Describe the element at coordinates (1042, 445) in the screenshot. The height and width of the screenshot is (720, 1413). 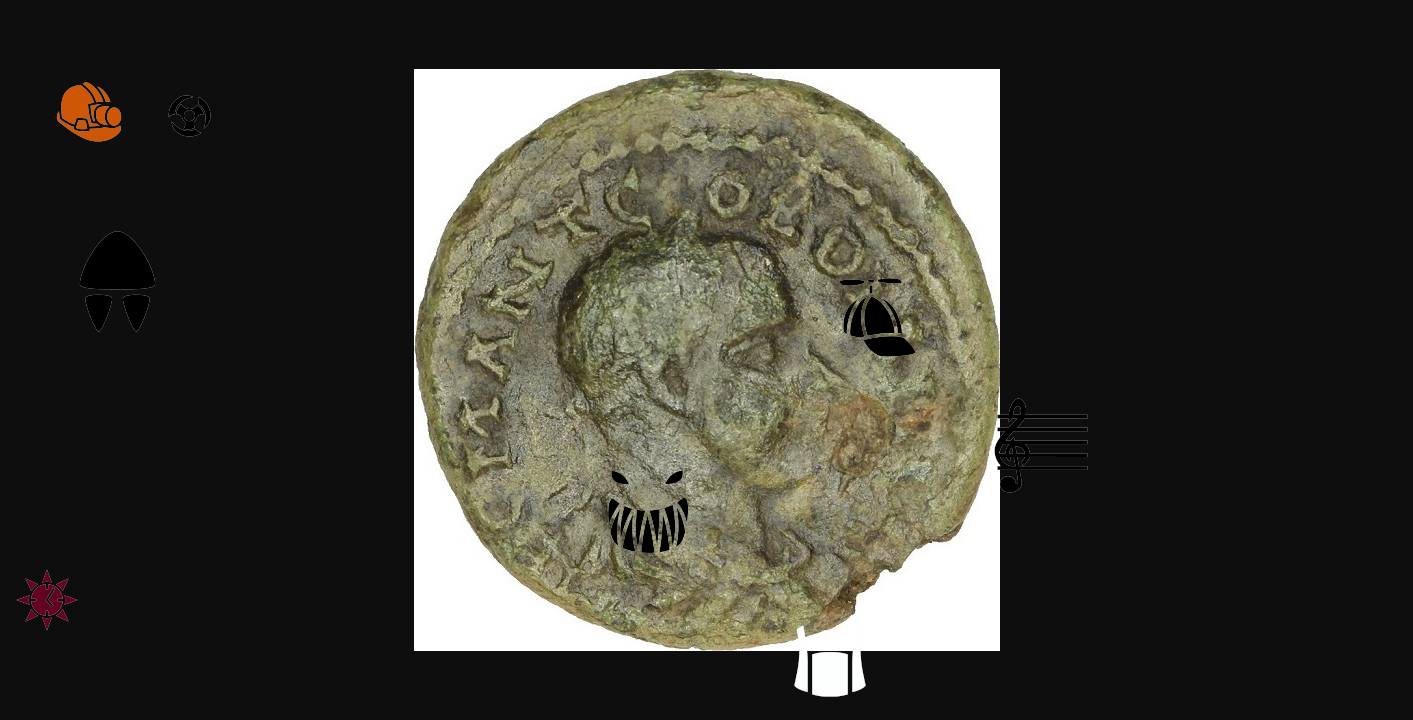
I see `view sheet music or musical scores` at that location.